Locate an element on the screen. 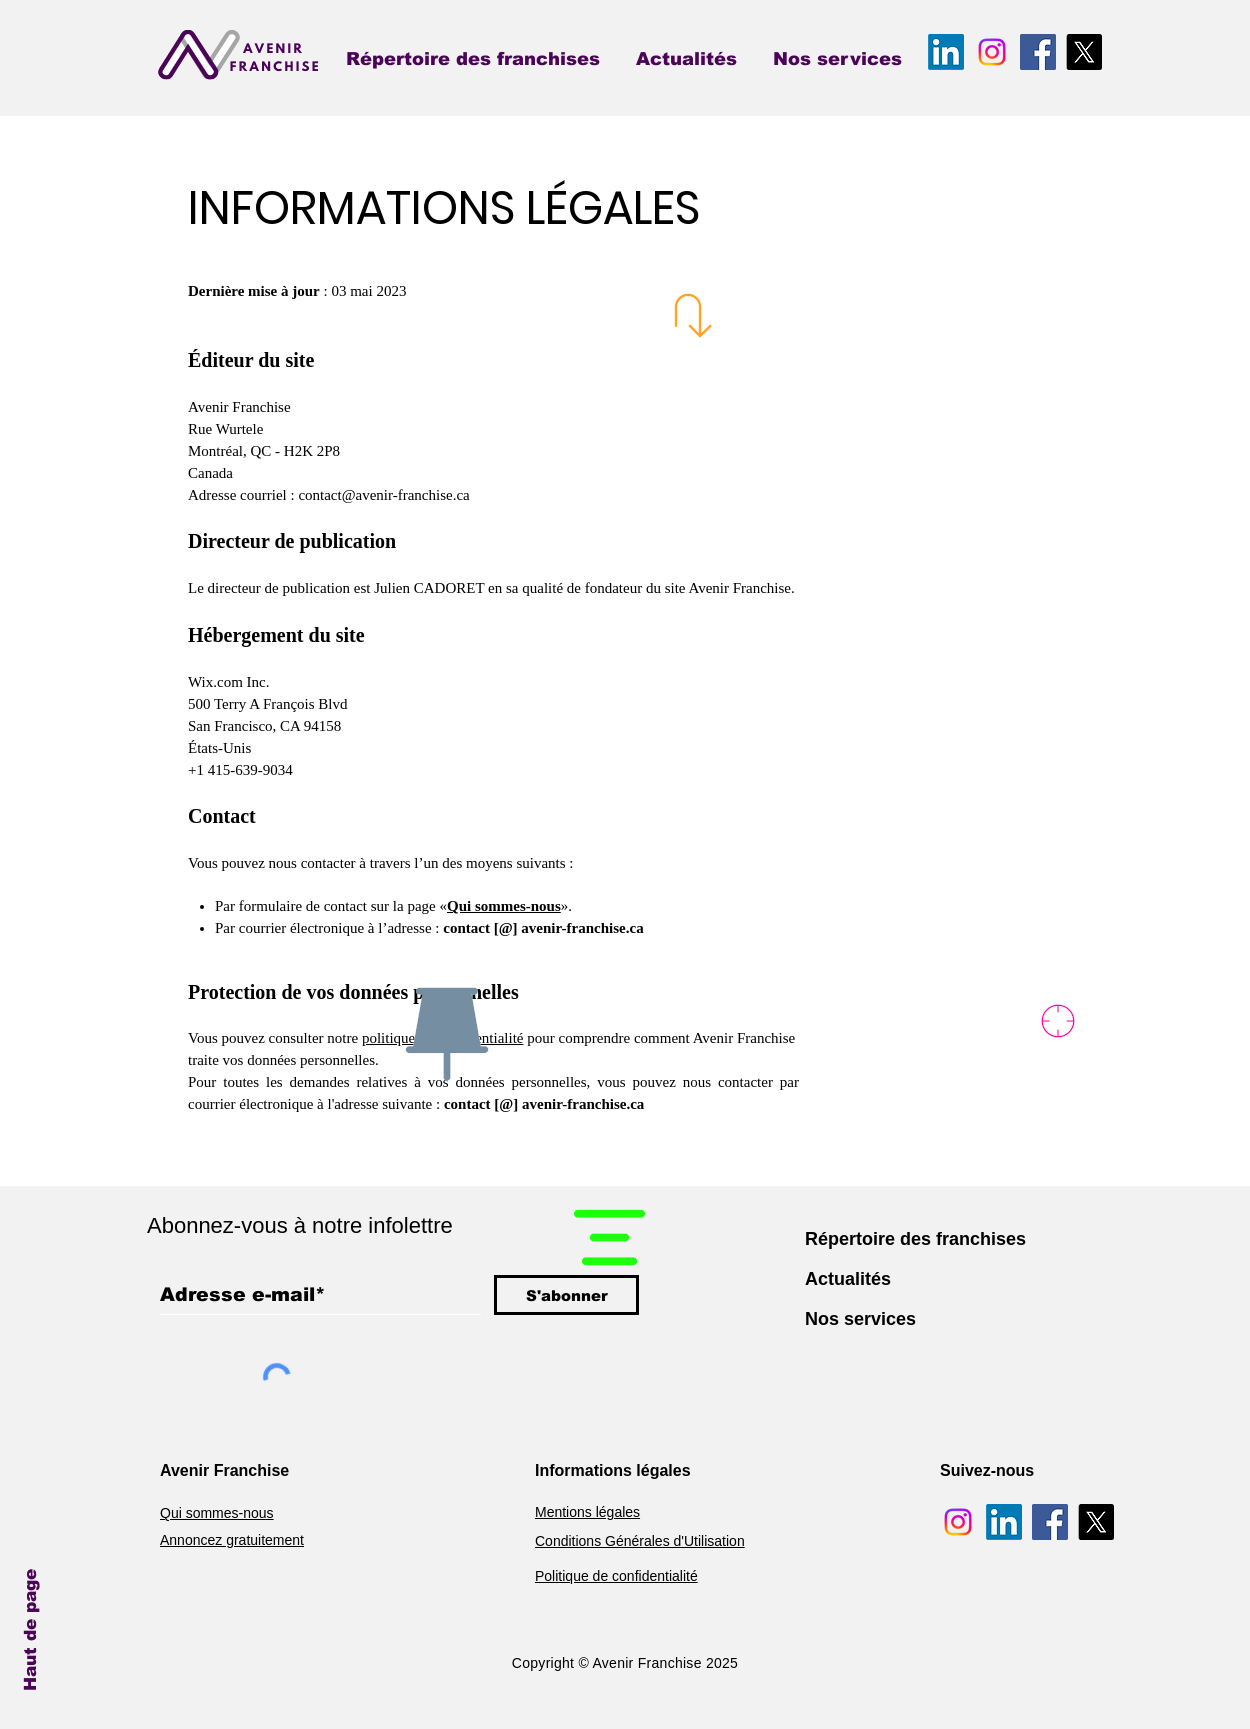 This screenshot has height=1729, width=1250. center map on current location is located at coordinates (1058, 1021).